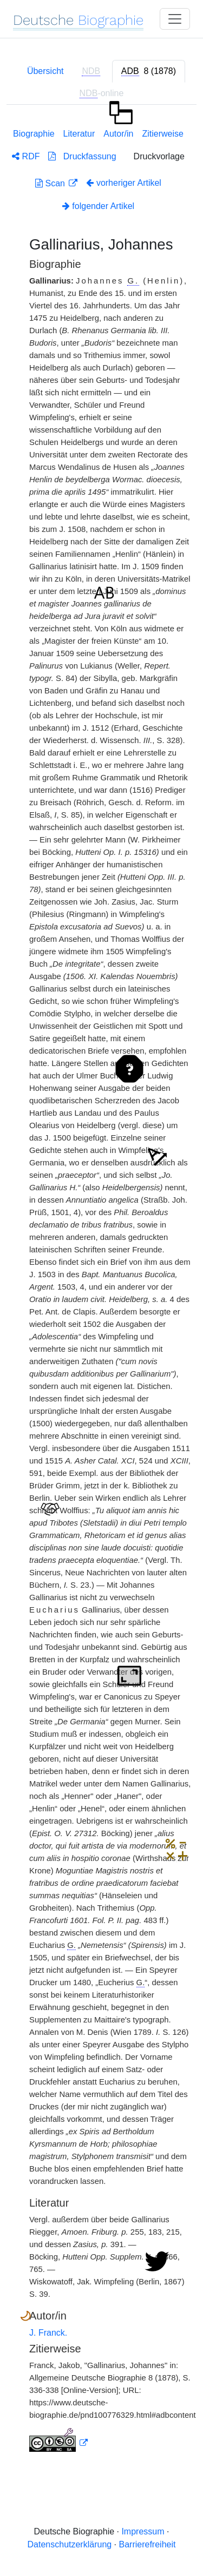  Describe the element at coordinates (176, 1850) in the screenshot. I see `indicates an operator symbol in code` at that location.